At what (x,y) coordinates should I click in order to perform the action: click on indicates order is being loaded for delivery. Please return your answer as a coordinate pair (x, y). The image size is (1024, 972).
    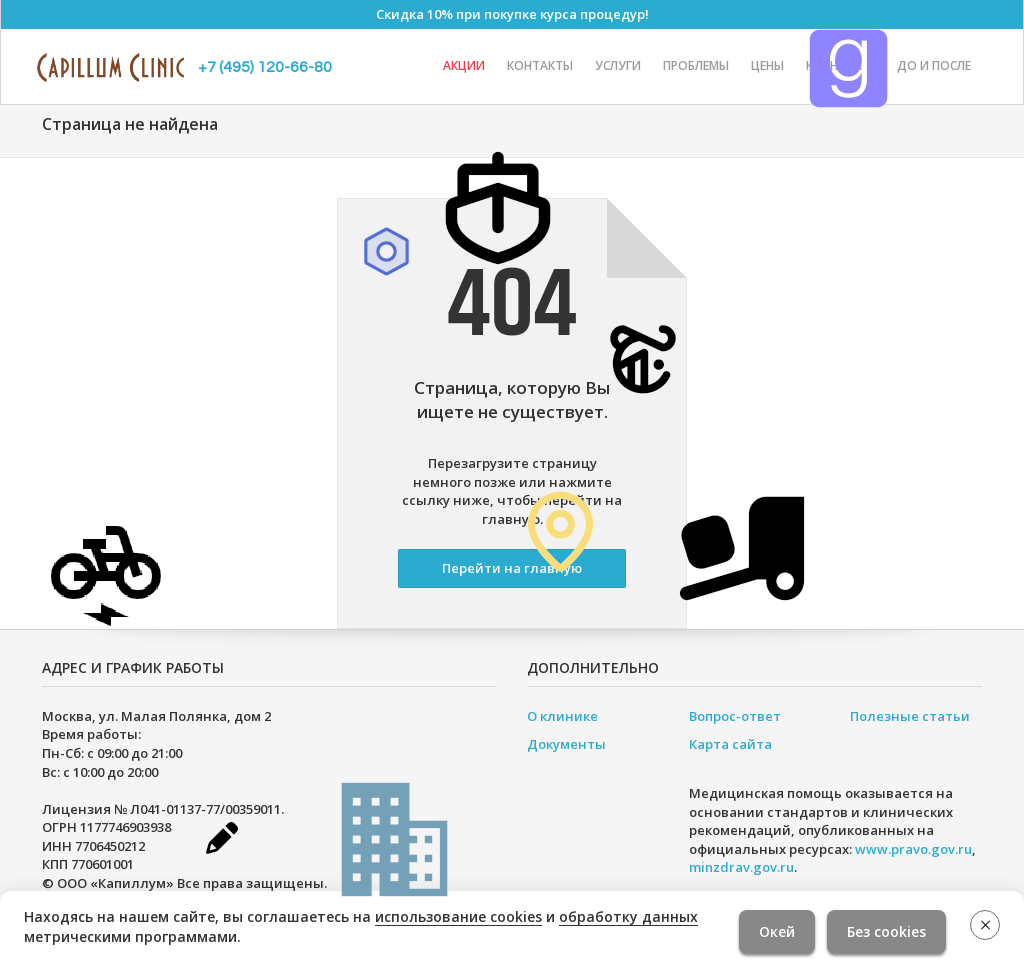
    Looking at the image, I should click on (742, 545).